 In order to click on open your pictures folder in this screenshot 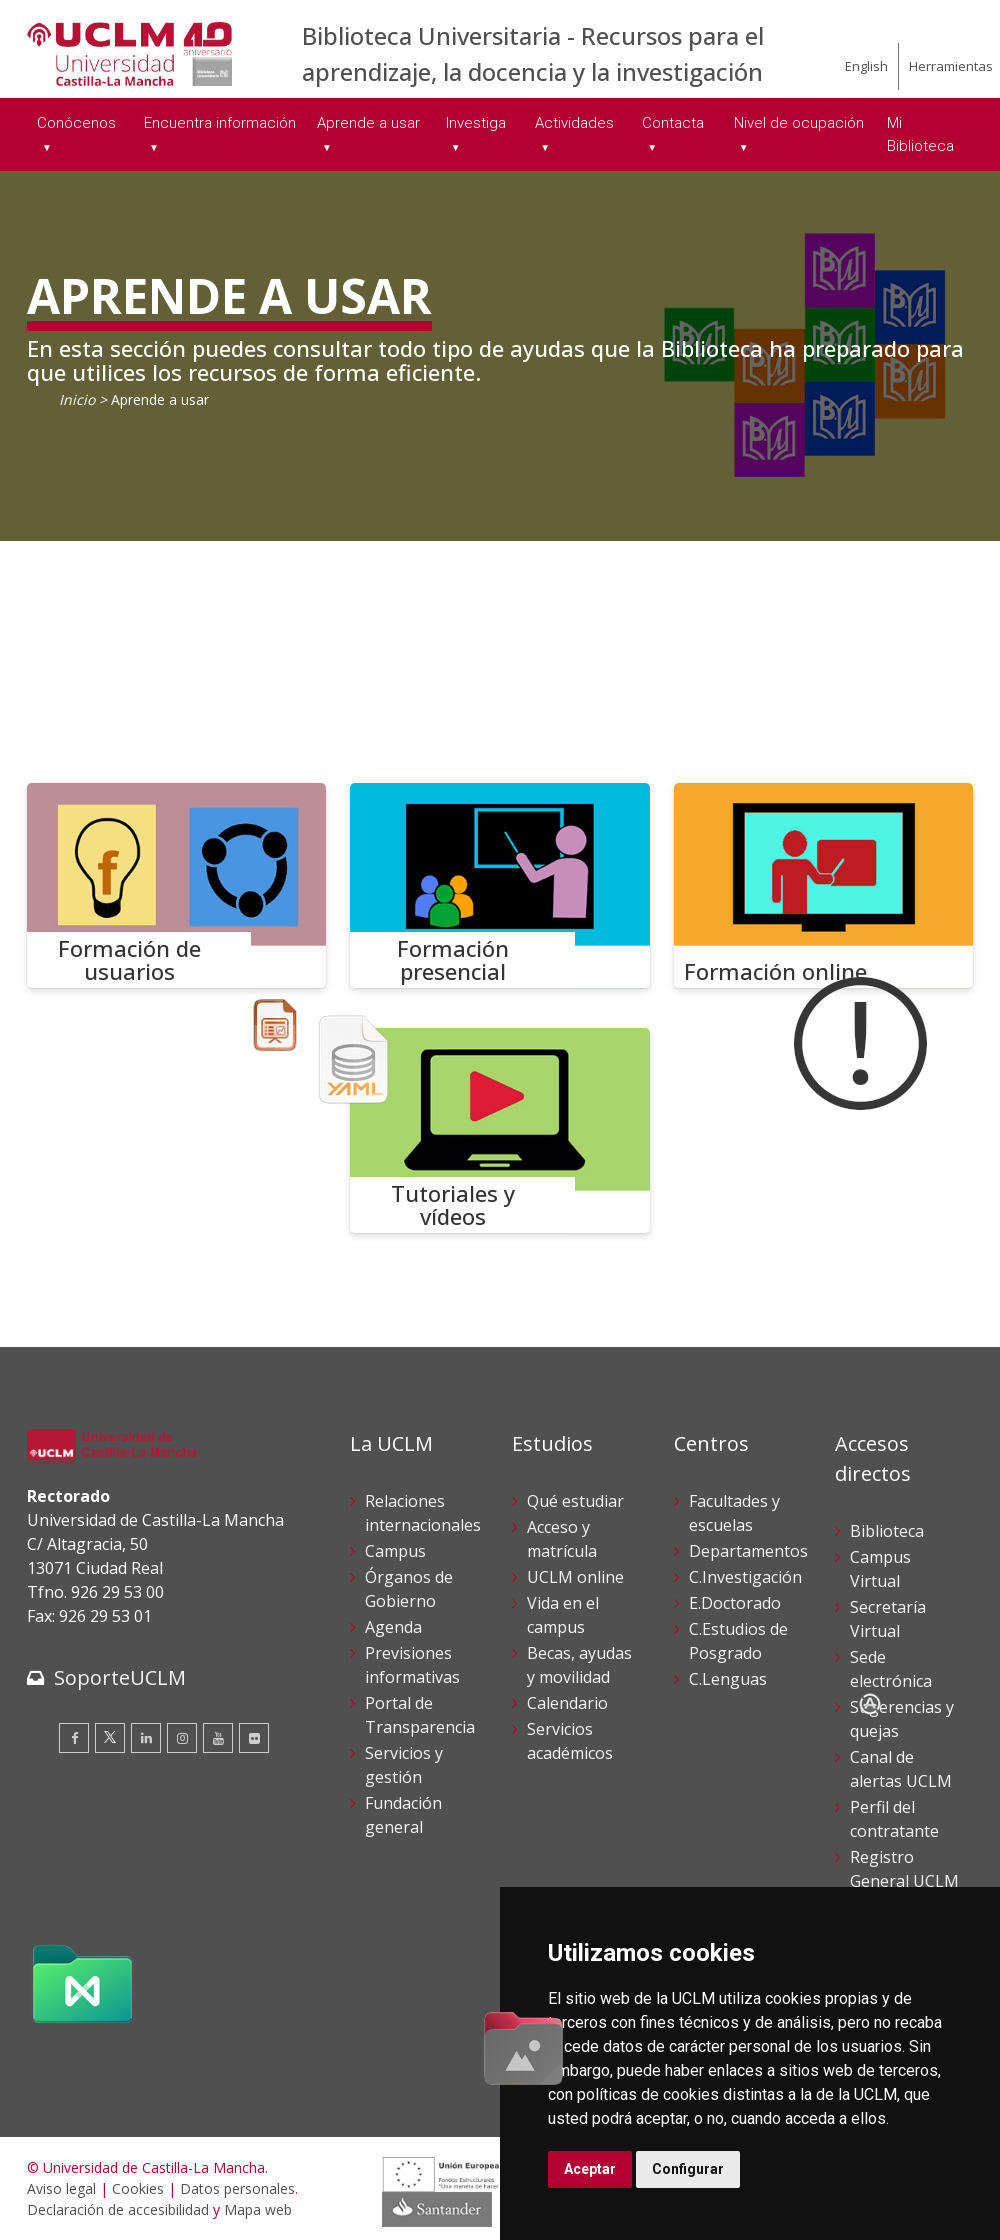, I will do `click(523, 2048)`.